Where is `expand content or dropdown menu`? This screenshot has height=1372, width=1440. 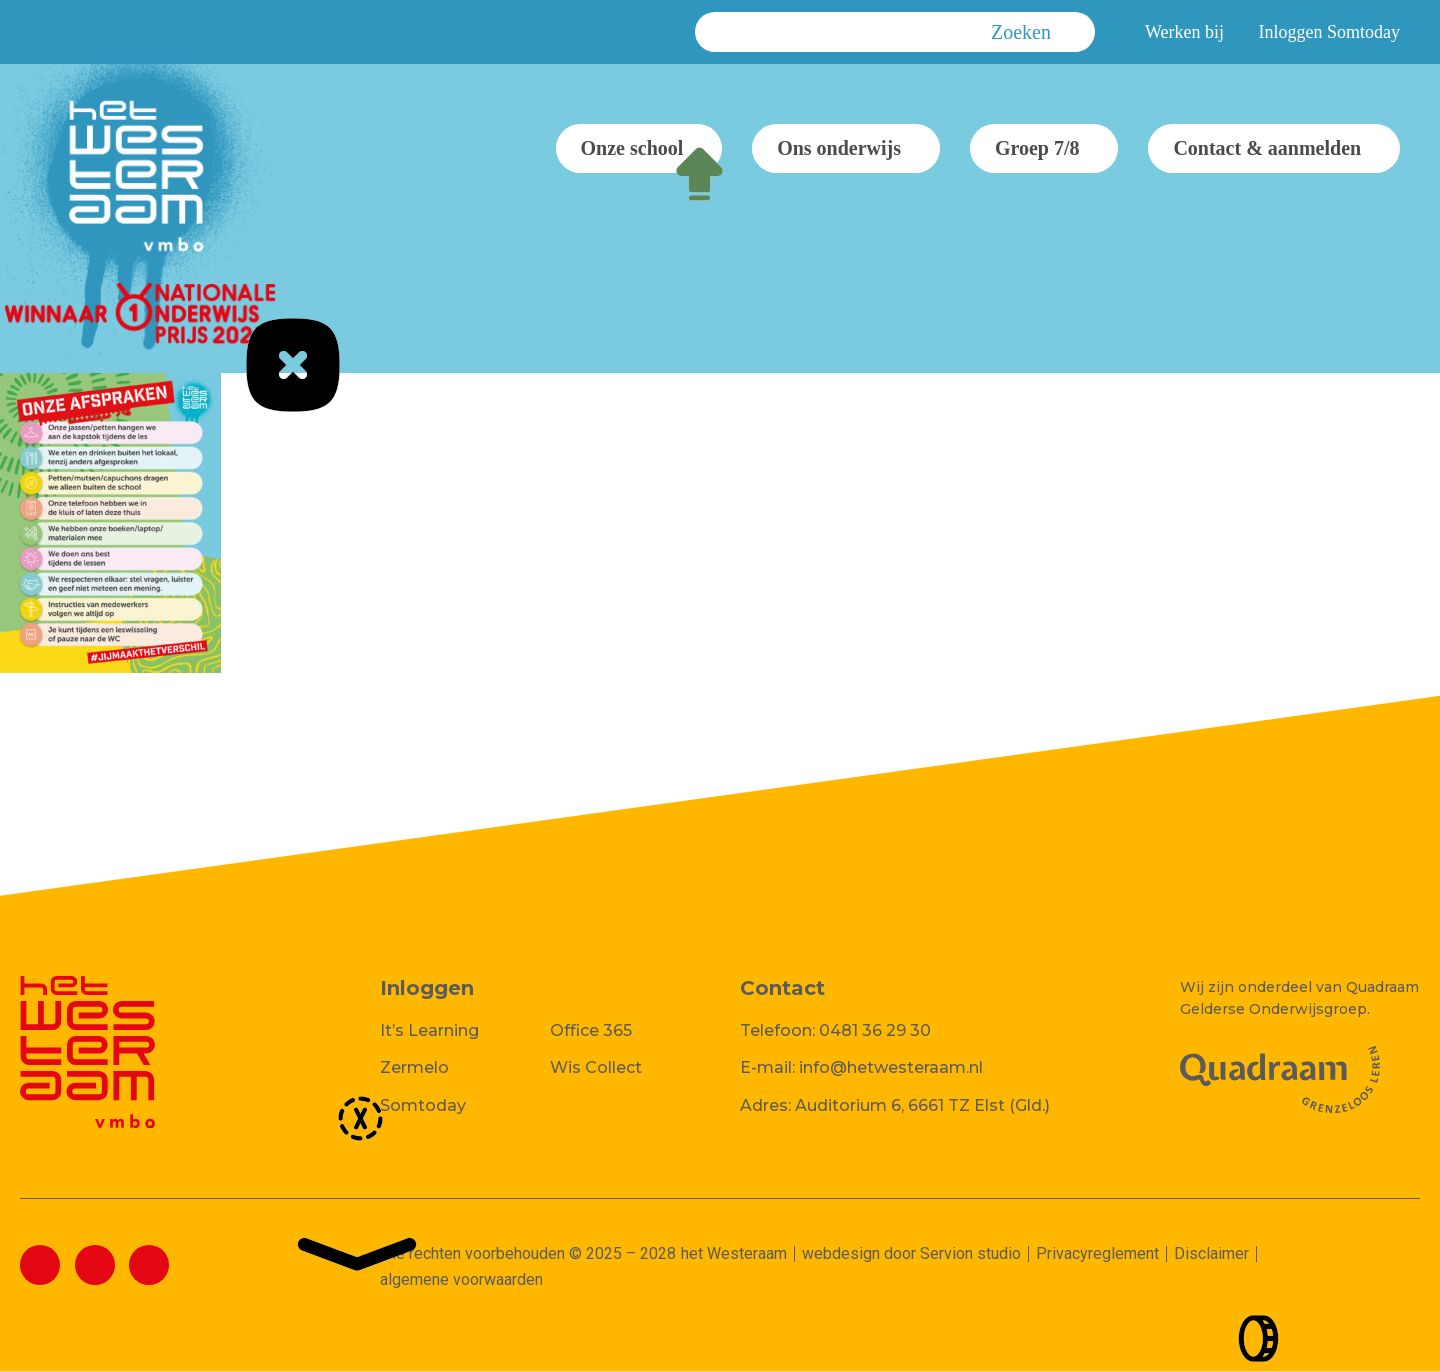
expand content or dropdown menu is located at coordinates (357, 1251).